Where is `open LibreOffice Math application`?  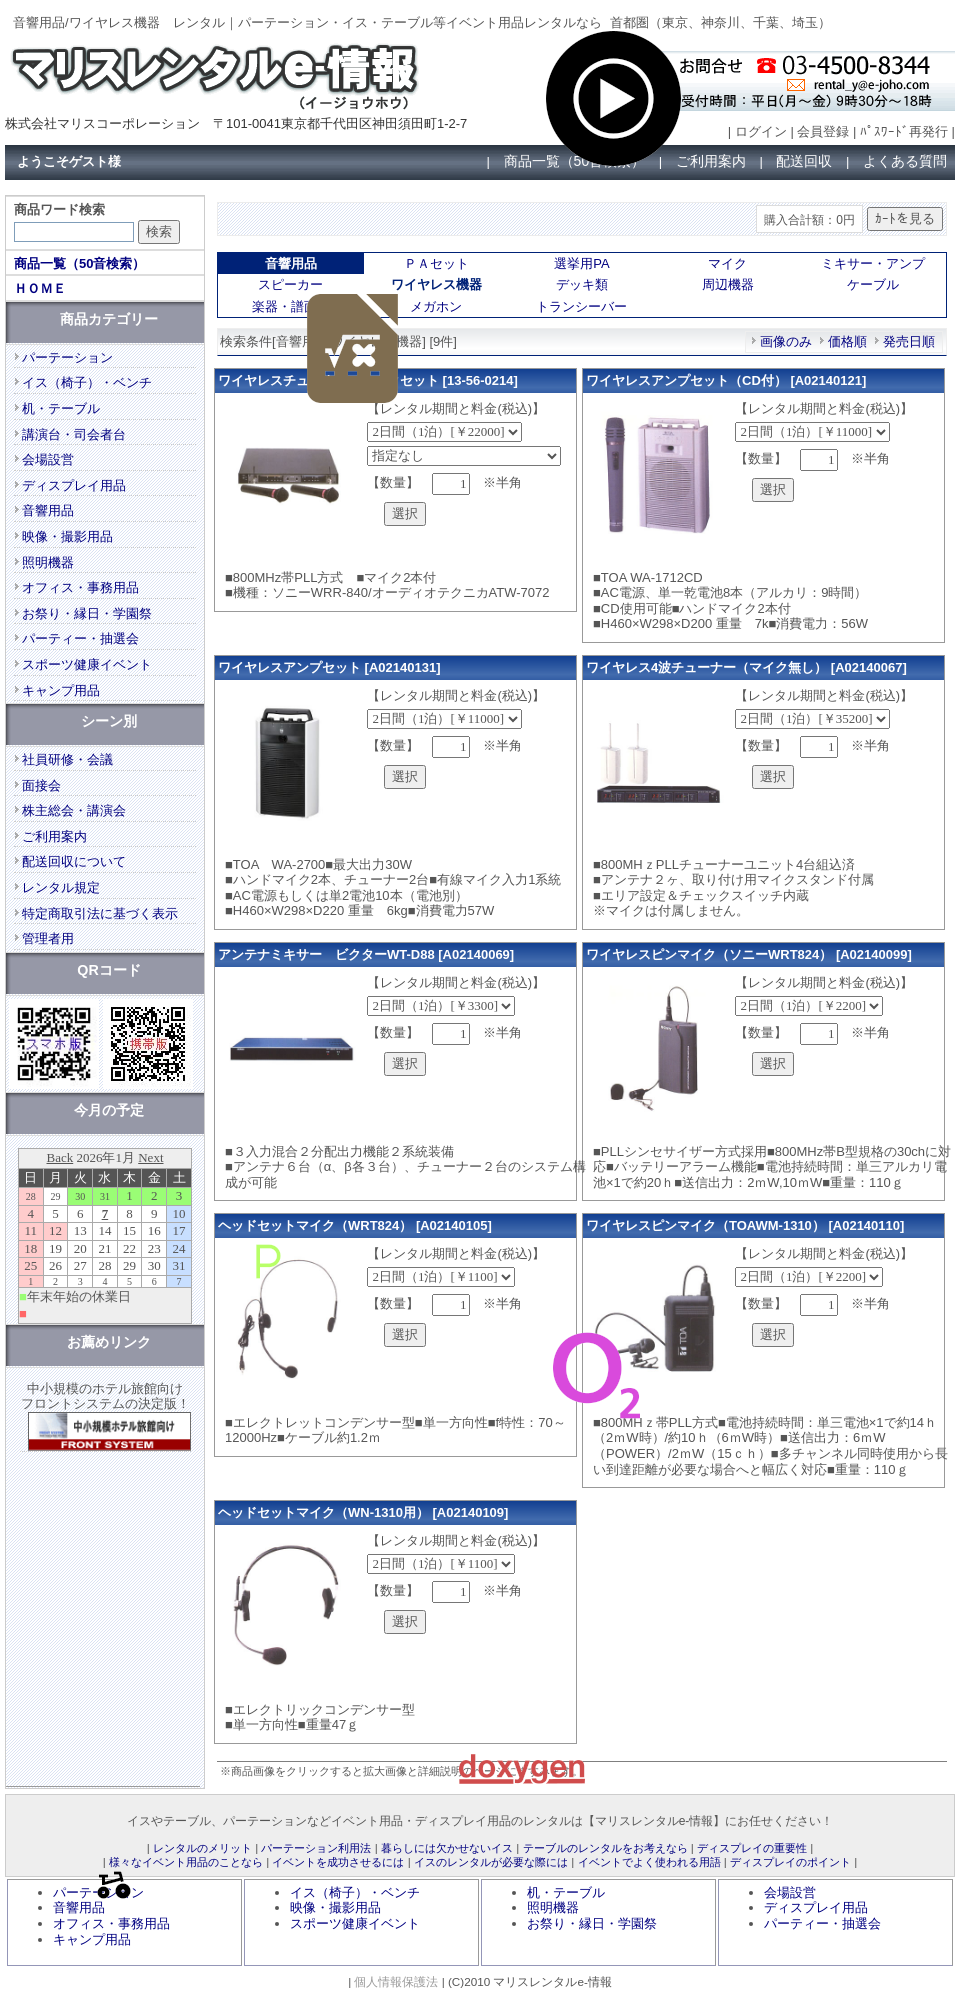
open LibreOffice Math application is located at coordinates (352, 348).